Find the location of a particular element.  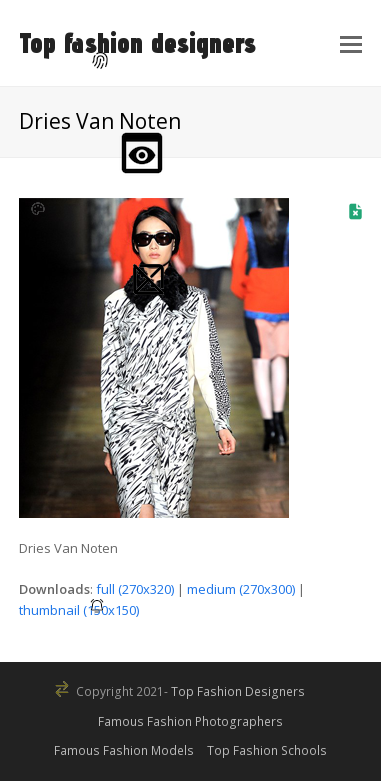

access color or theme settings is located at coordinates (38, 209).